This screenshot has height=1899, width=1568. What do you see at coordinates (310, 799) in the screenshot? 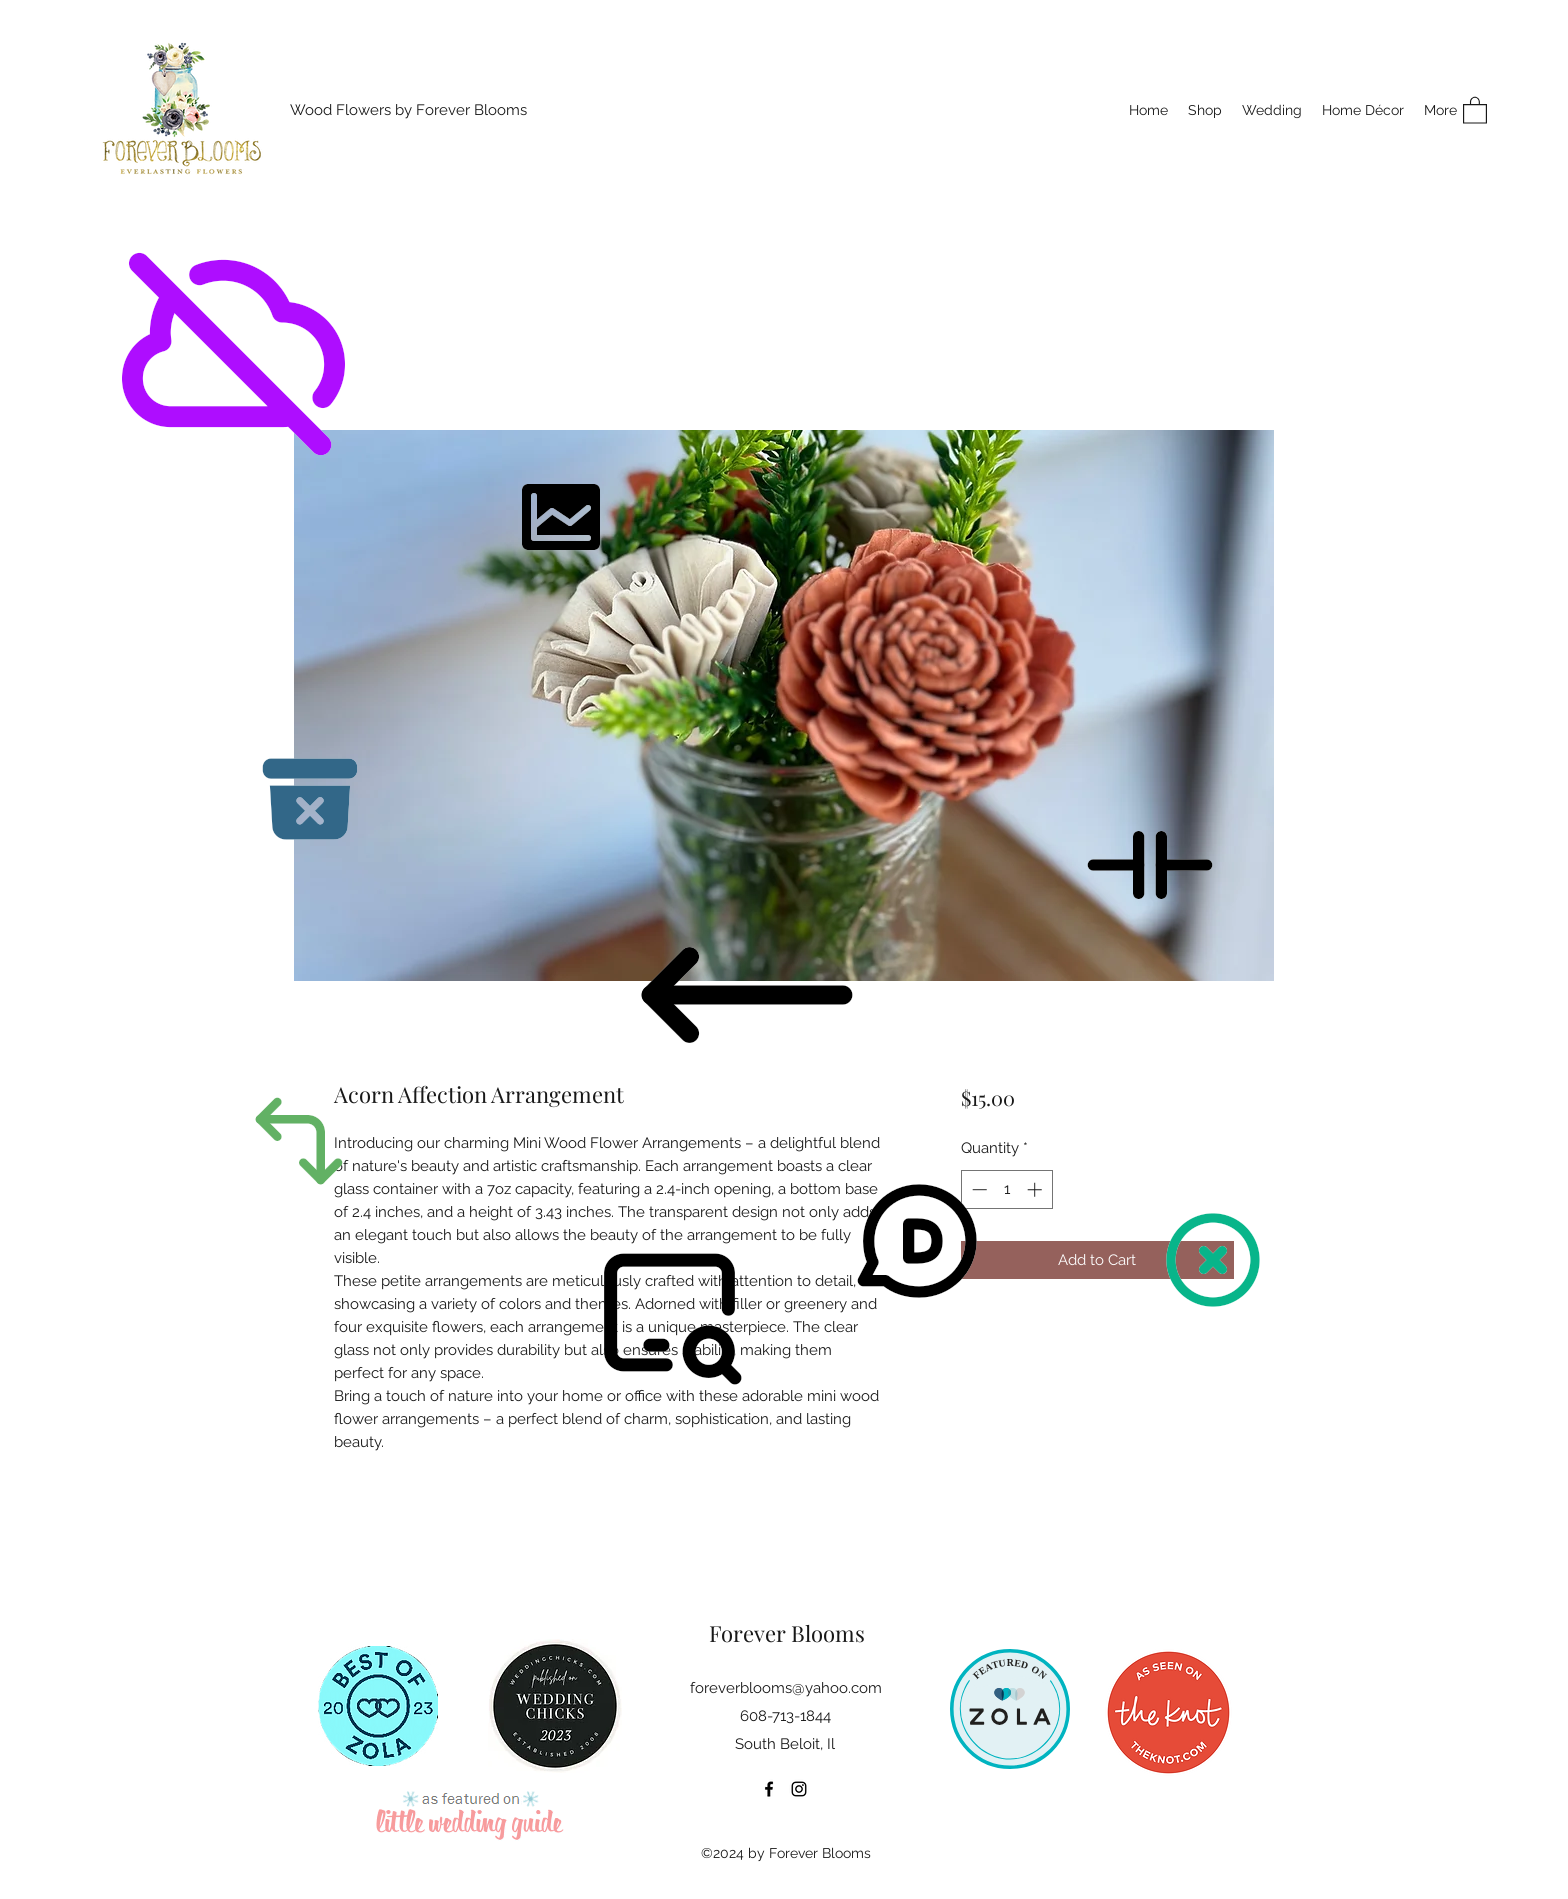
I see `remove item from archive` at bounding box center [310, 799].